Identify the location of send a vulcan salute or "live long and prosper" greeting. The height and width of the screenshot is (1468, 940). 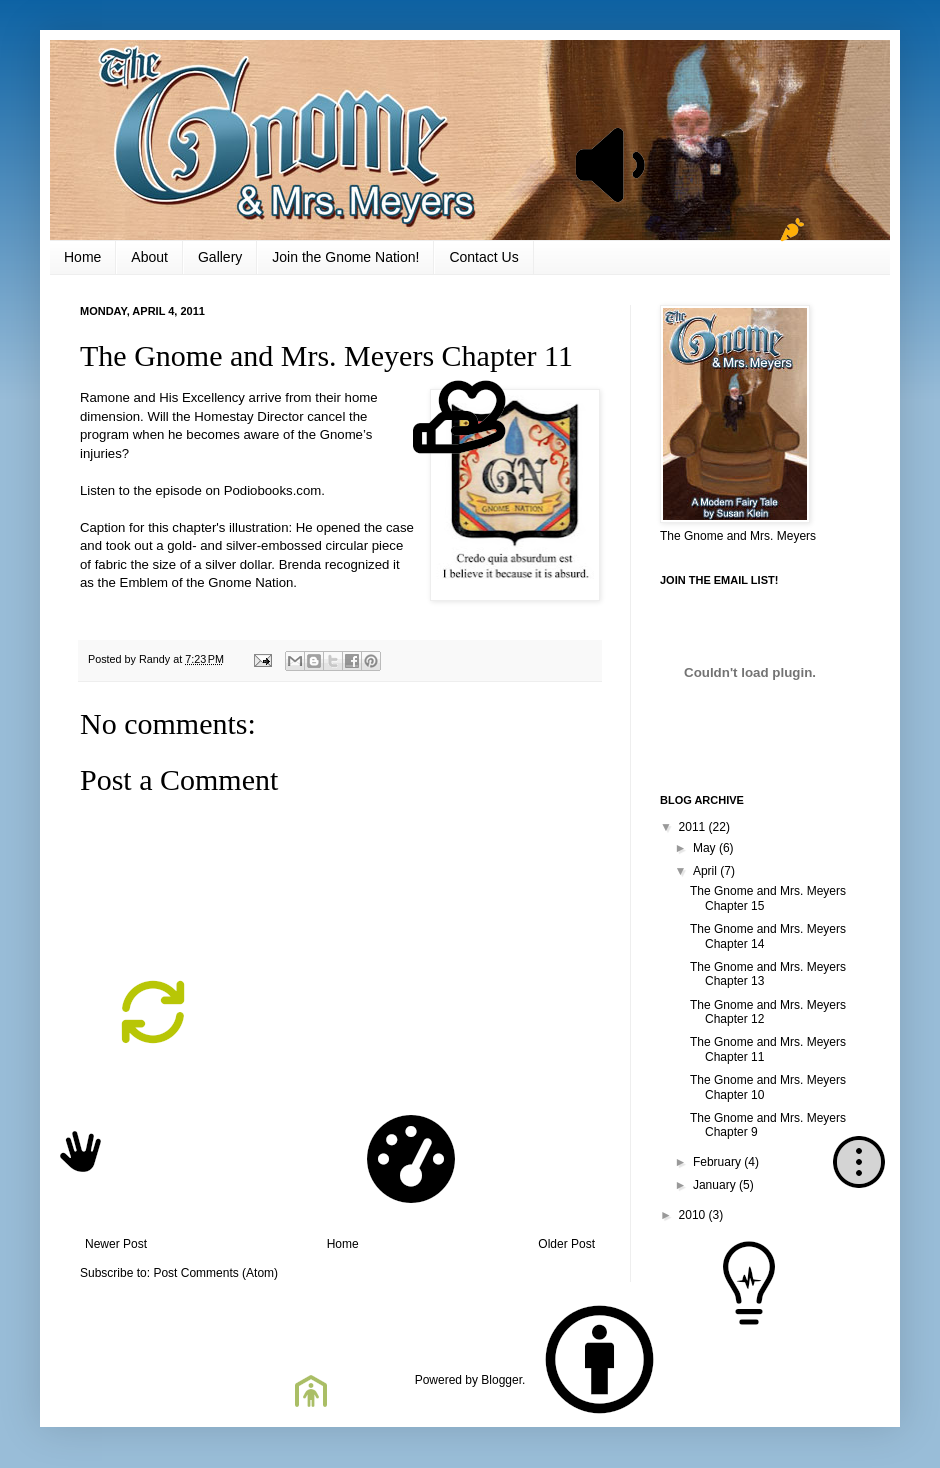
(80, 1151).